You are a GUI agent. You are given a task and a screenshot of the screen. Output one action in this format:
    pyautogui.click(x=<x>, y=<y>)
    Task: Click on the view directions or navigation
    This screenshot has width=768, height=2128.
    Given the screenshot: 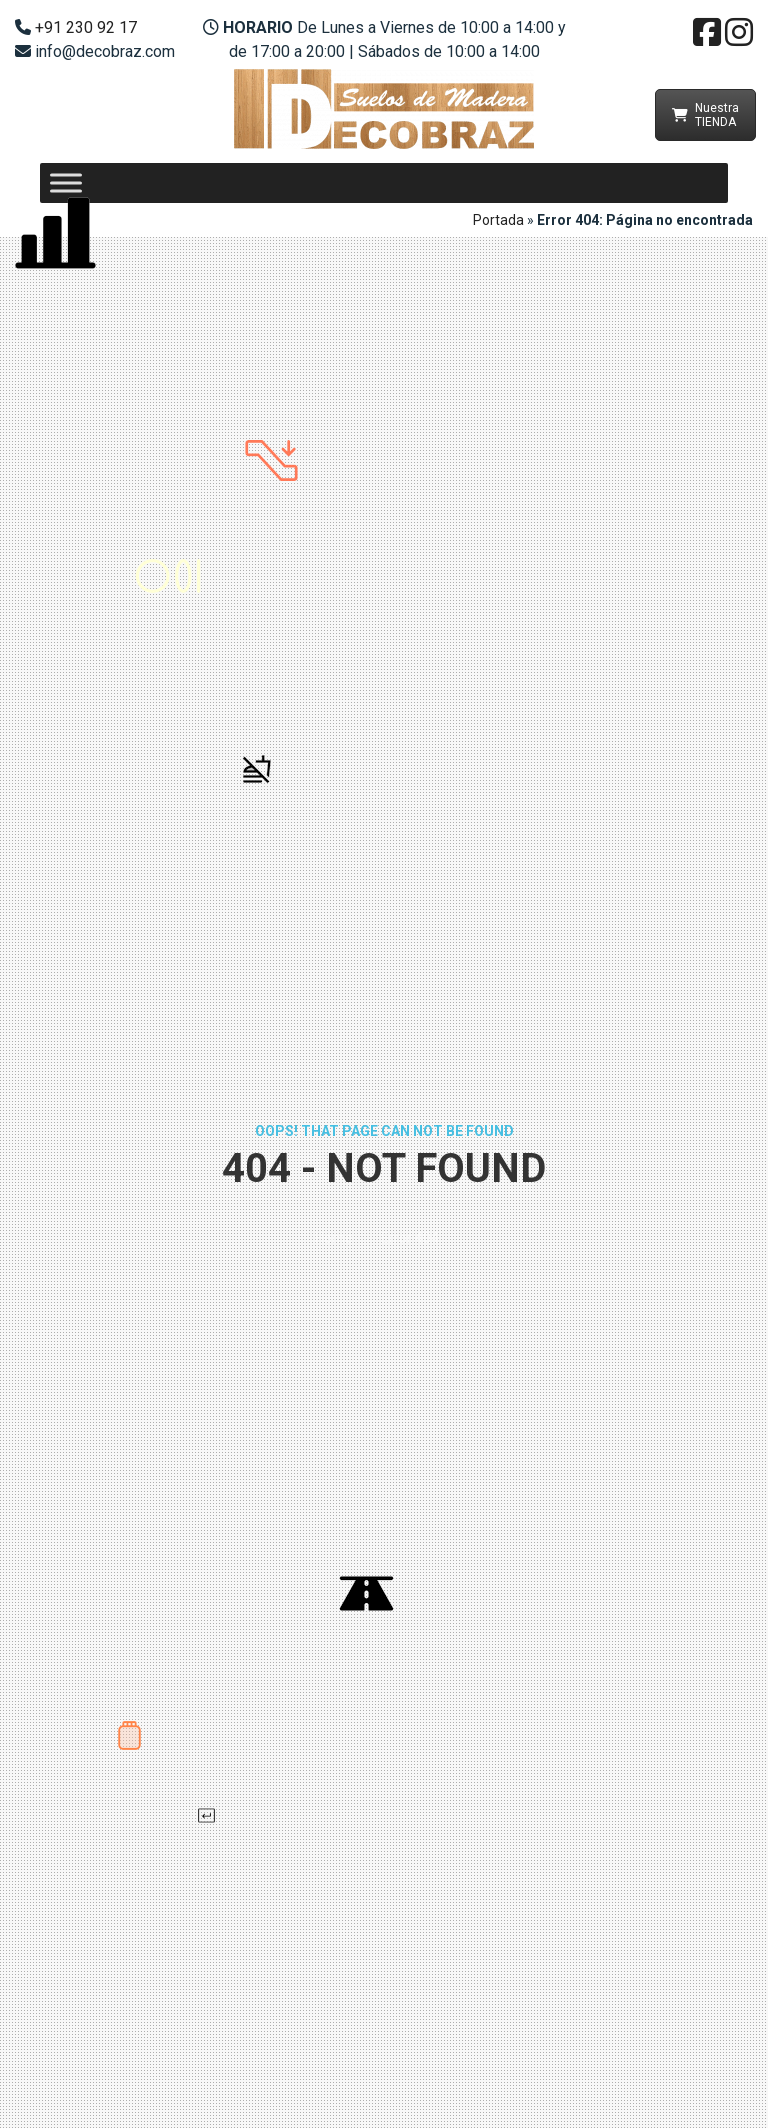 What is the action you would take?
    pyautogui.click(x=366, y=1593)
    